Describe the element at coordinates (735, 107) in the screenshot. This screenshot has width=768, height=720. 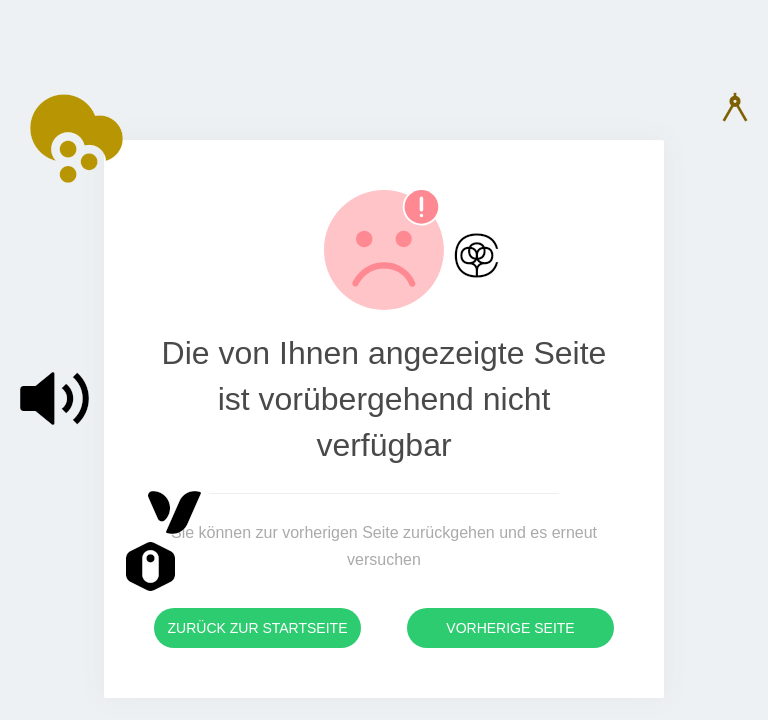
I see `access drawing or design tools` at that location.